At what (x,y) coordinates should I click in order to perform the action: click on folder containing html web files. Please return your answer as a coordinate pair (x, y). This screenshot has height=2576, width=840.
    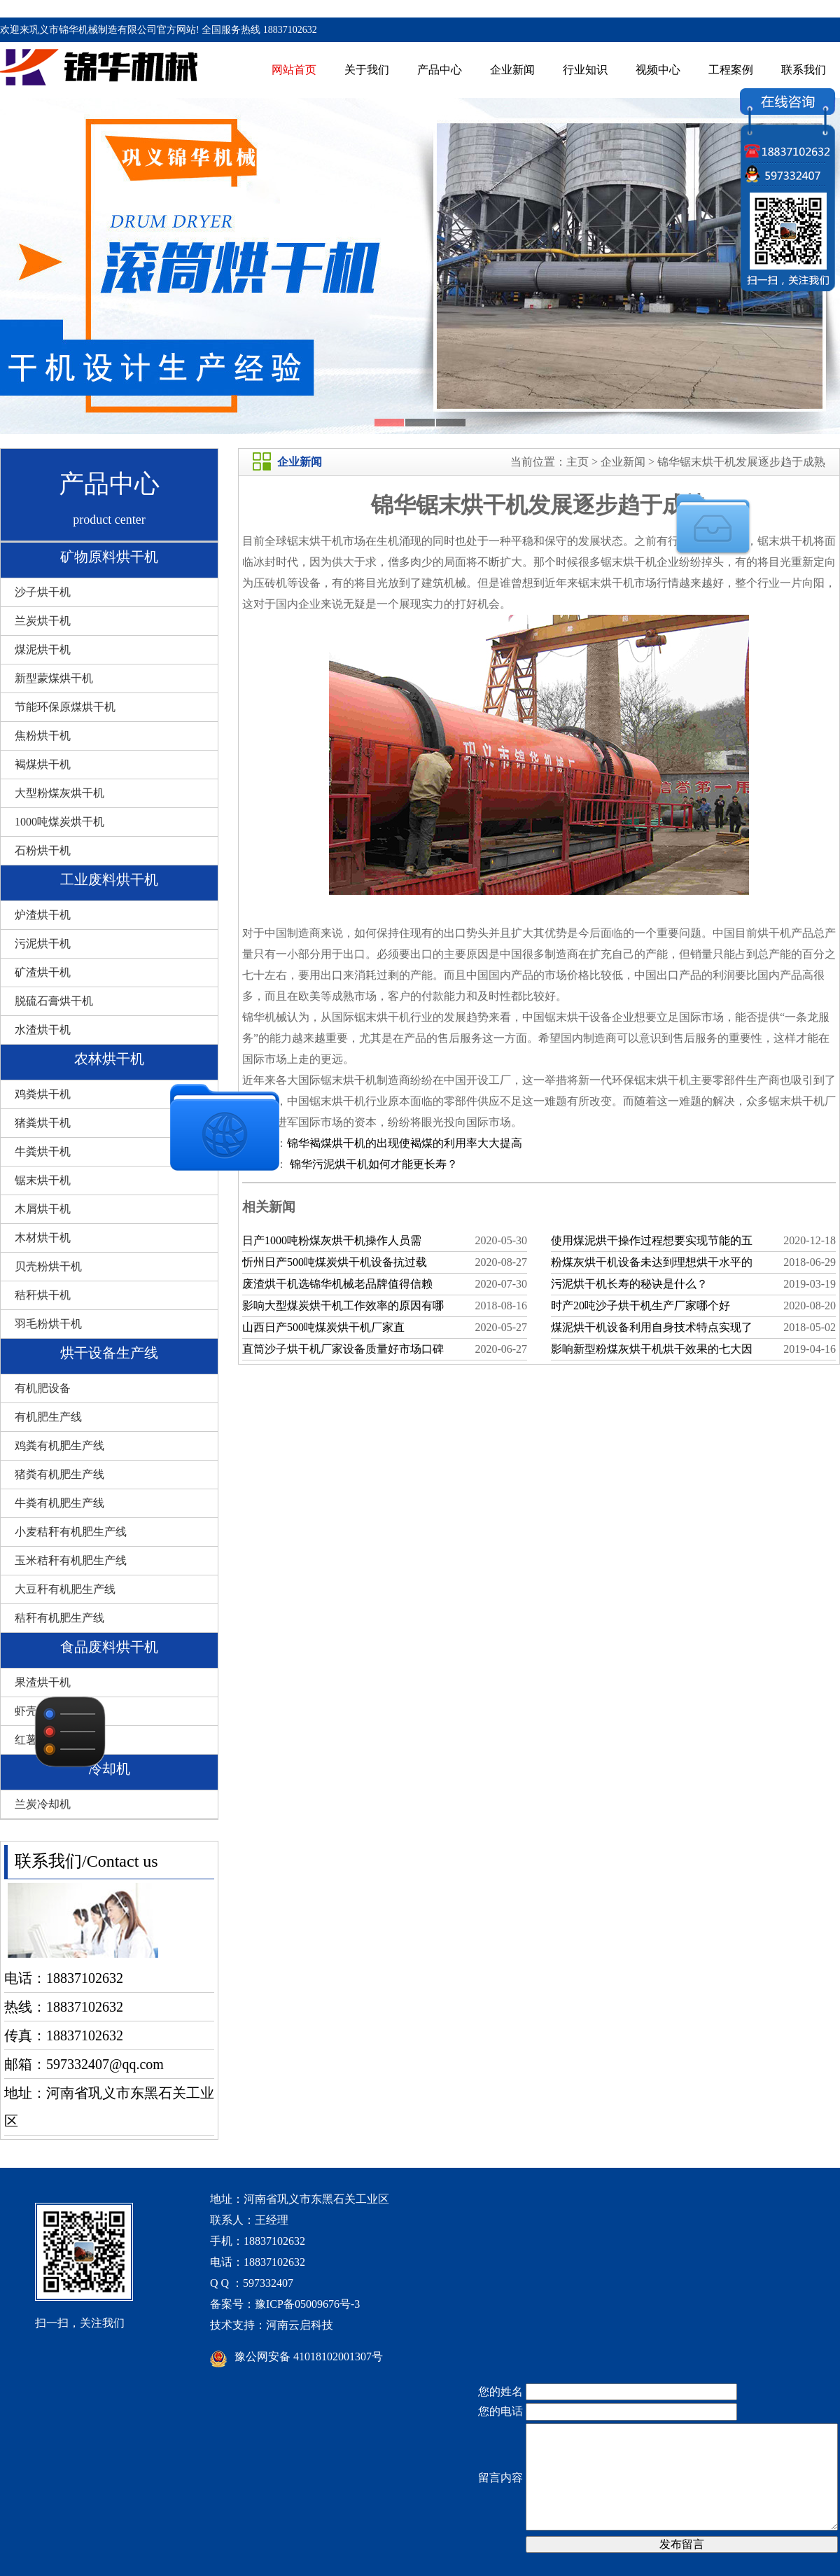
    Looking at the image, I should click on (225, 1127).